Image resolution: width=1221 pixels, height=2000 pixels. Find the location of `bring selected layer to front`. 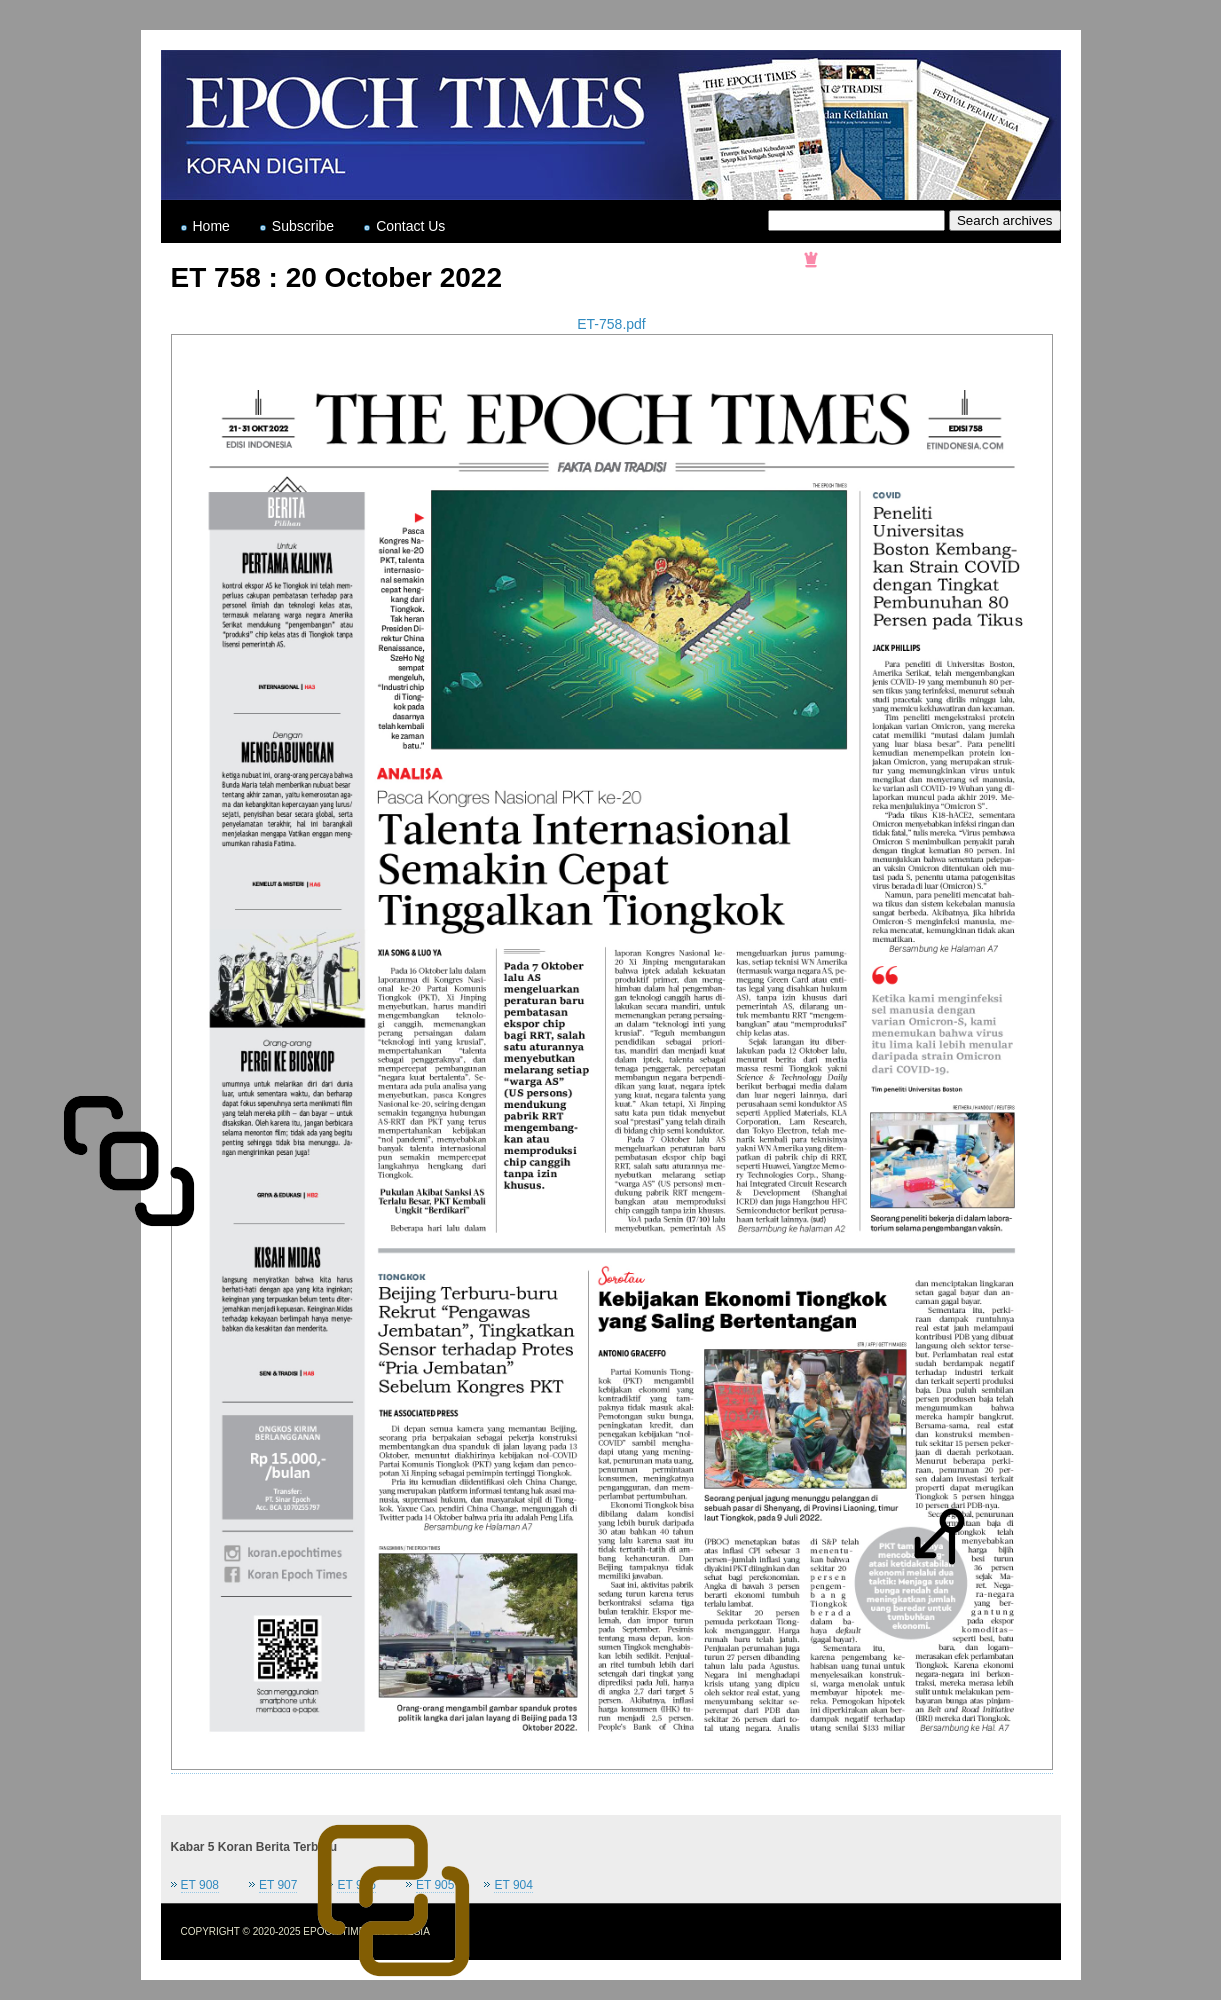

bring selected layer to front is located at coordinates (129, 1161).